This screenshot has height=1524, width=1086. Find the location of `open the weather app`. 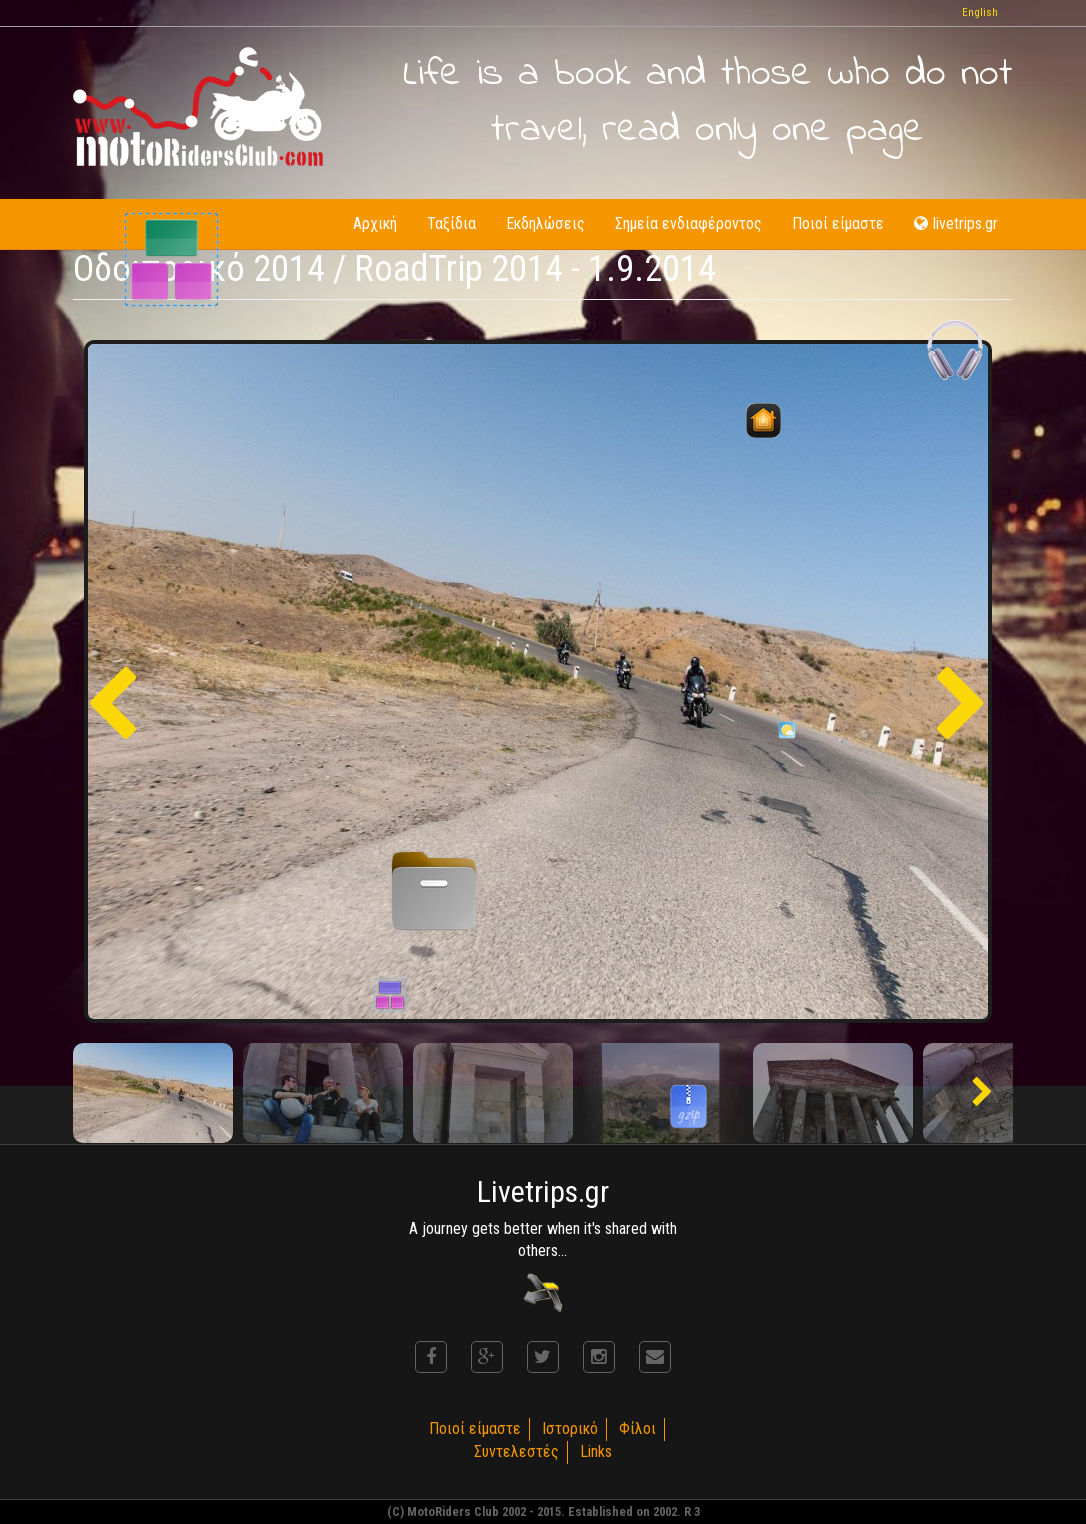

open the weather app is located at coordinates (787, 730).